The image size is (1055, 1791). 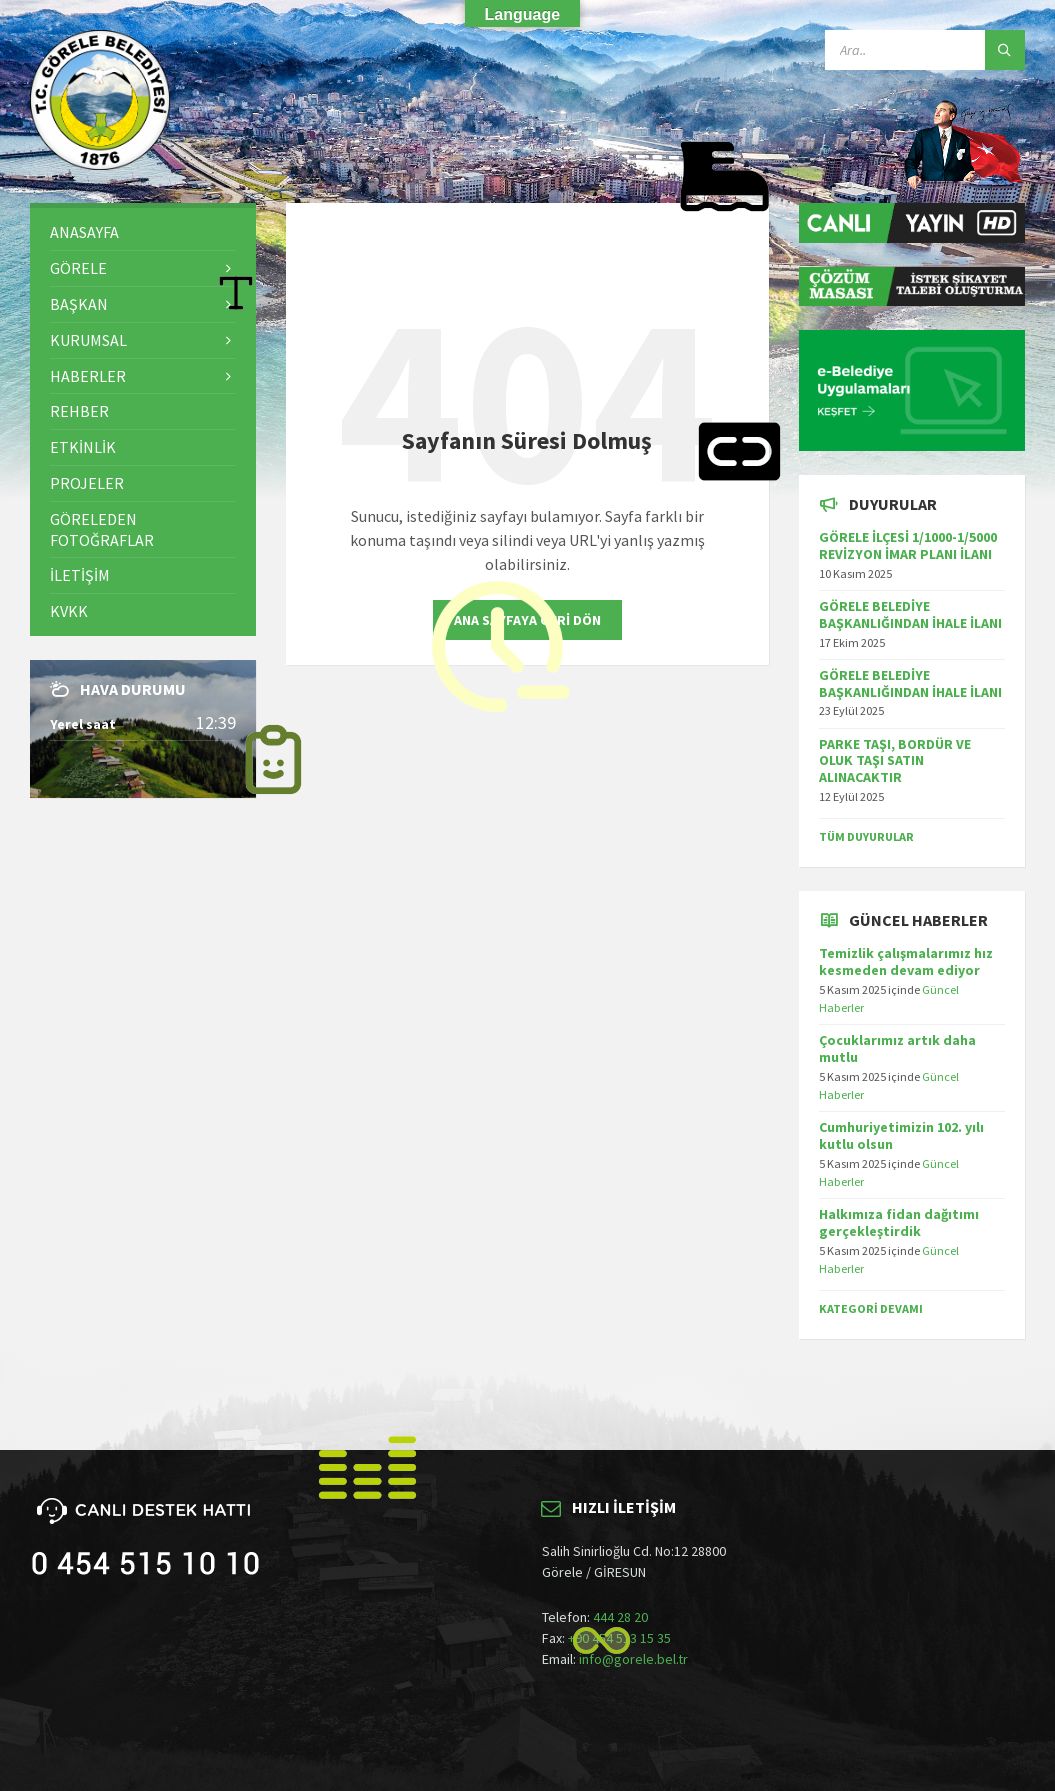 What do you see at coordinates (273, 759) in the screenshot?
I see `view feedback or satisfaction survey` at bounding box center [273, 759].